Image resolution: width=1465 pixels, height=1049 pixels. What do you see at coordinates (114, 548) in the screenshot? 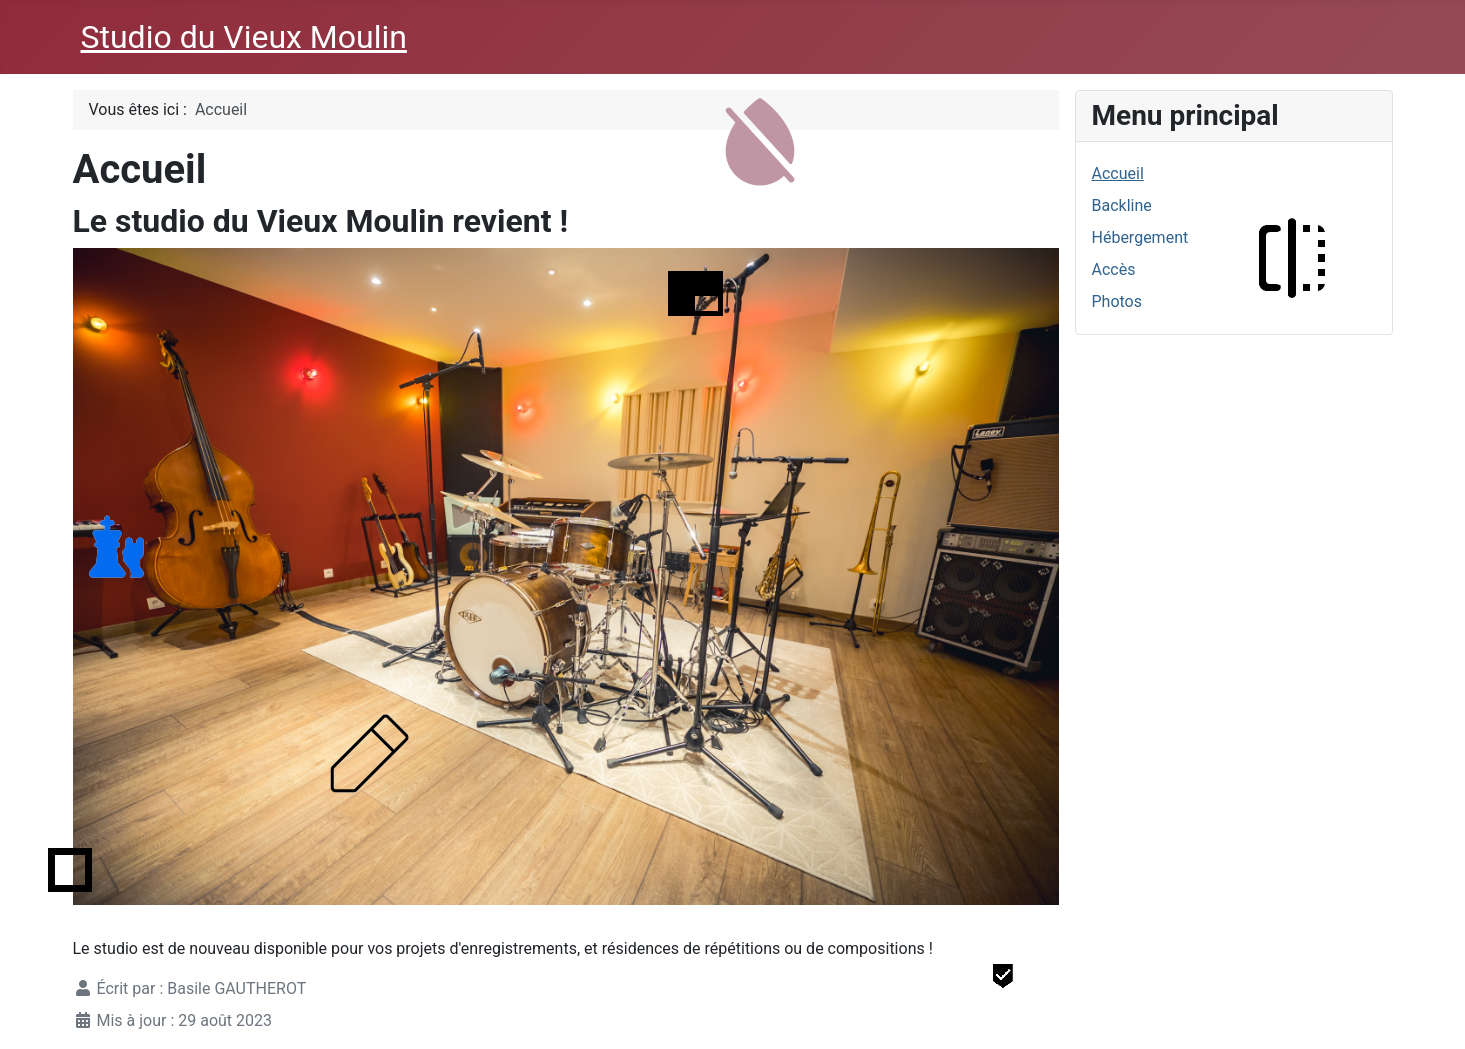
I see `play chess game` at bounding box center [114, 548].